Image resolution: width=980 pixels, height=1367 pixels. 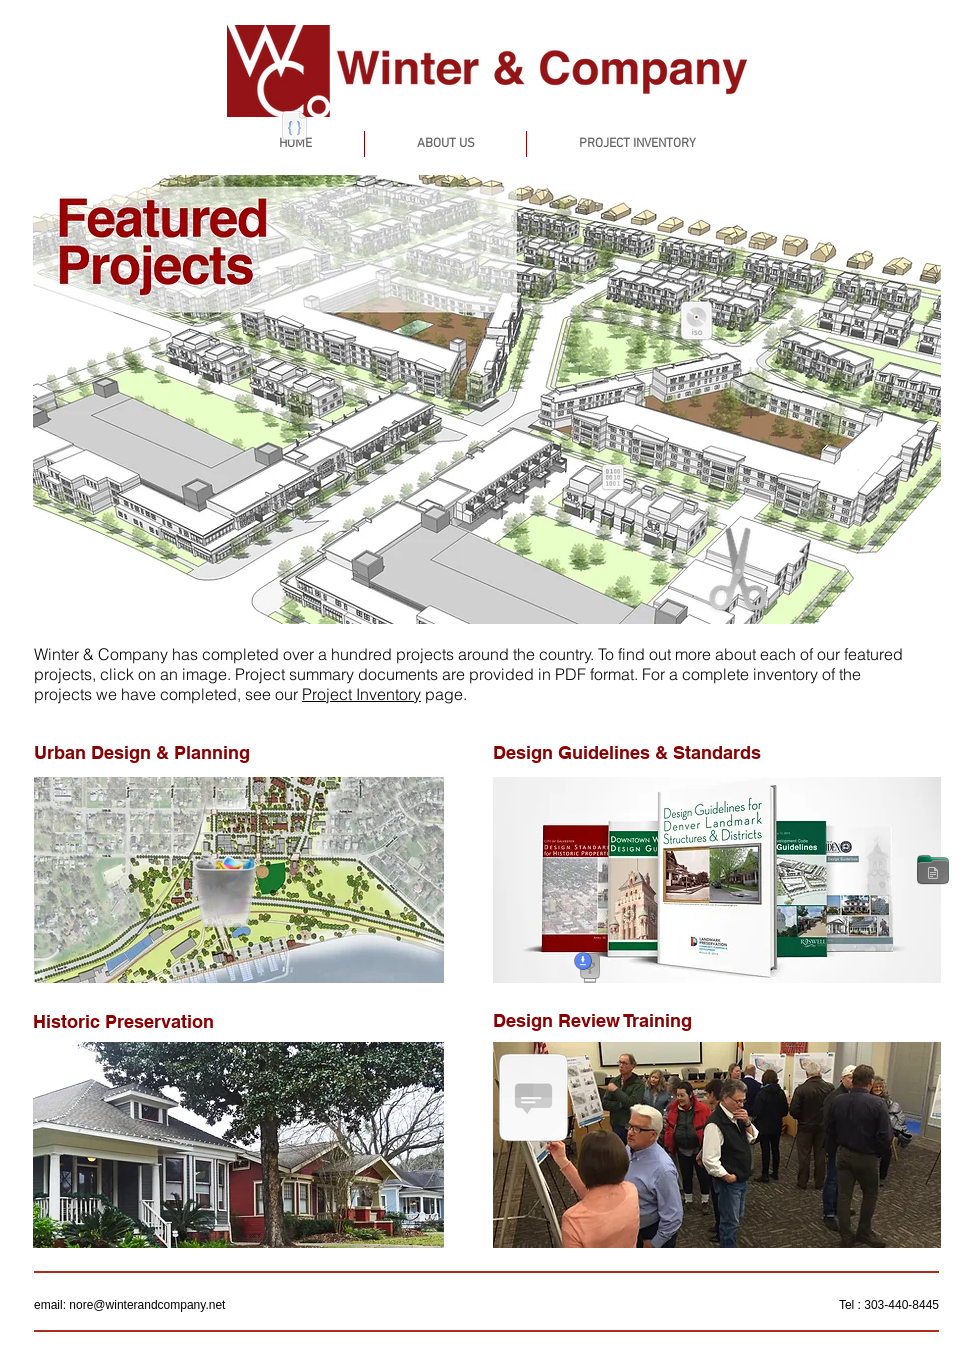 I want to click on cut selected content to clipboard, so click(x=738, y=569).